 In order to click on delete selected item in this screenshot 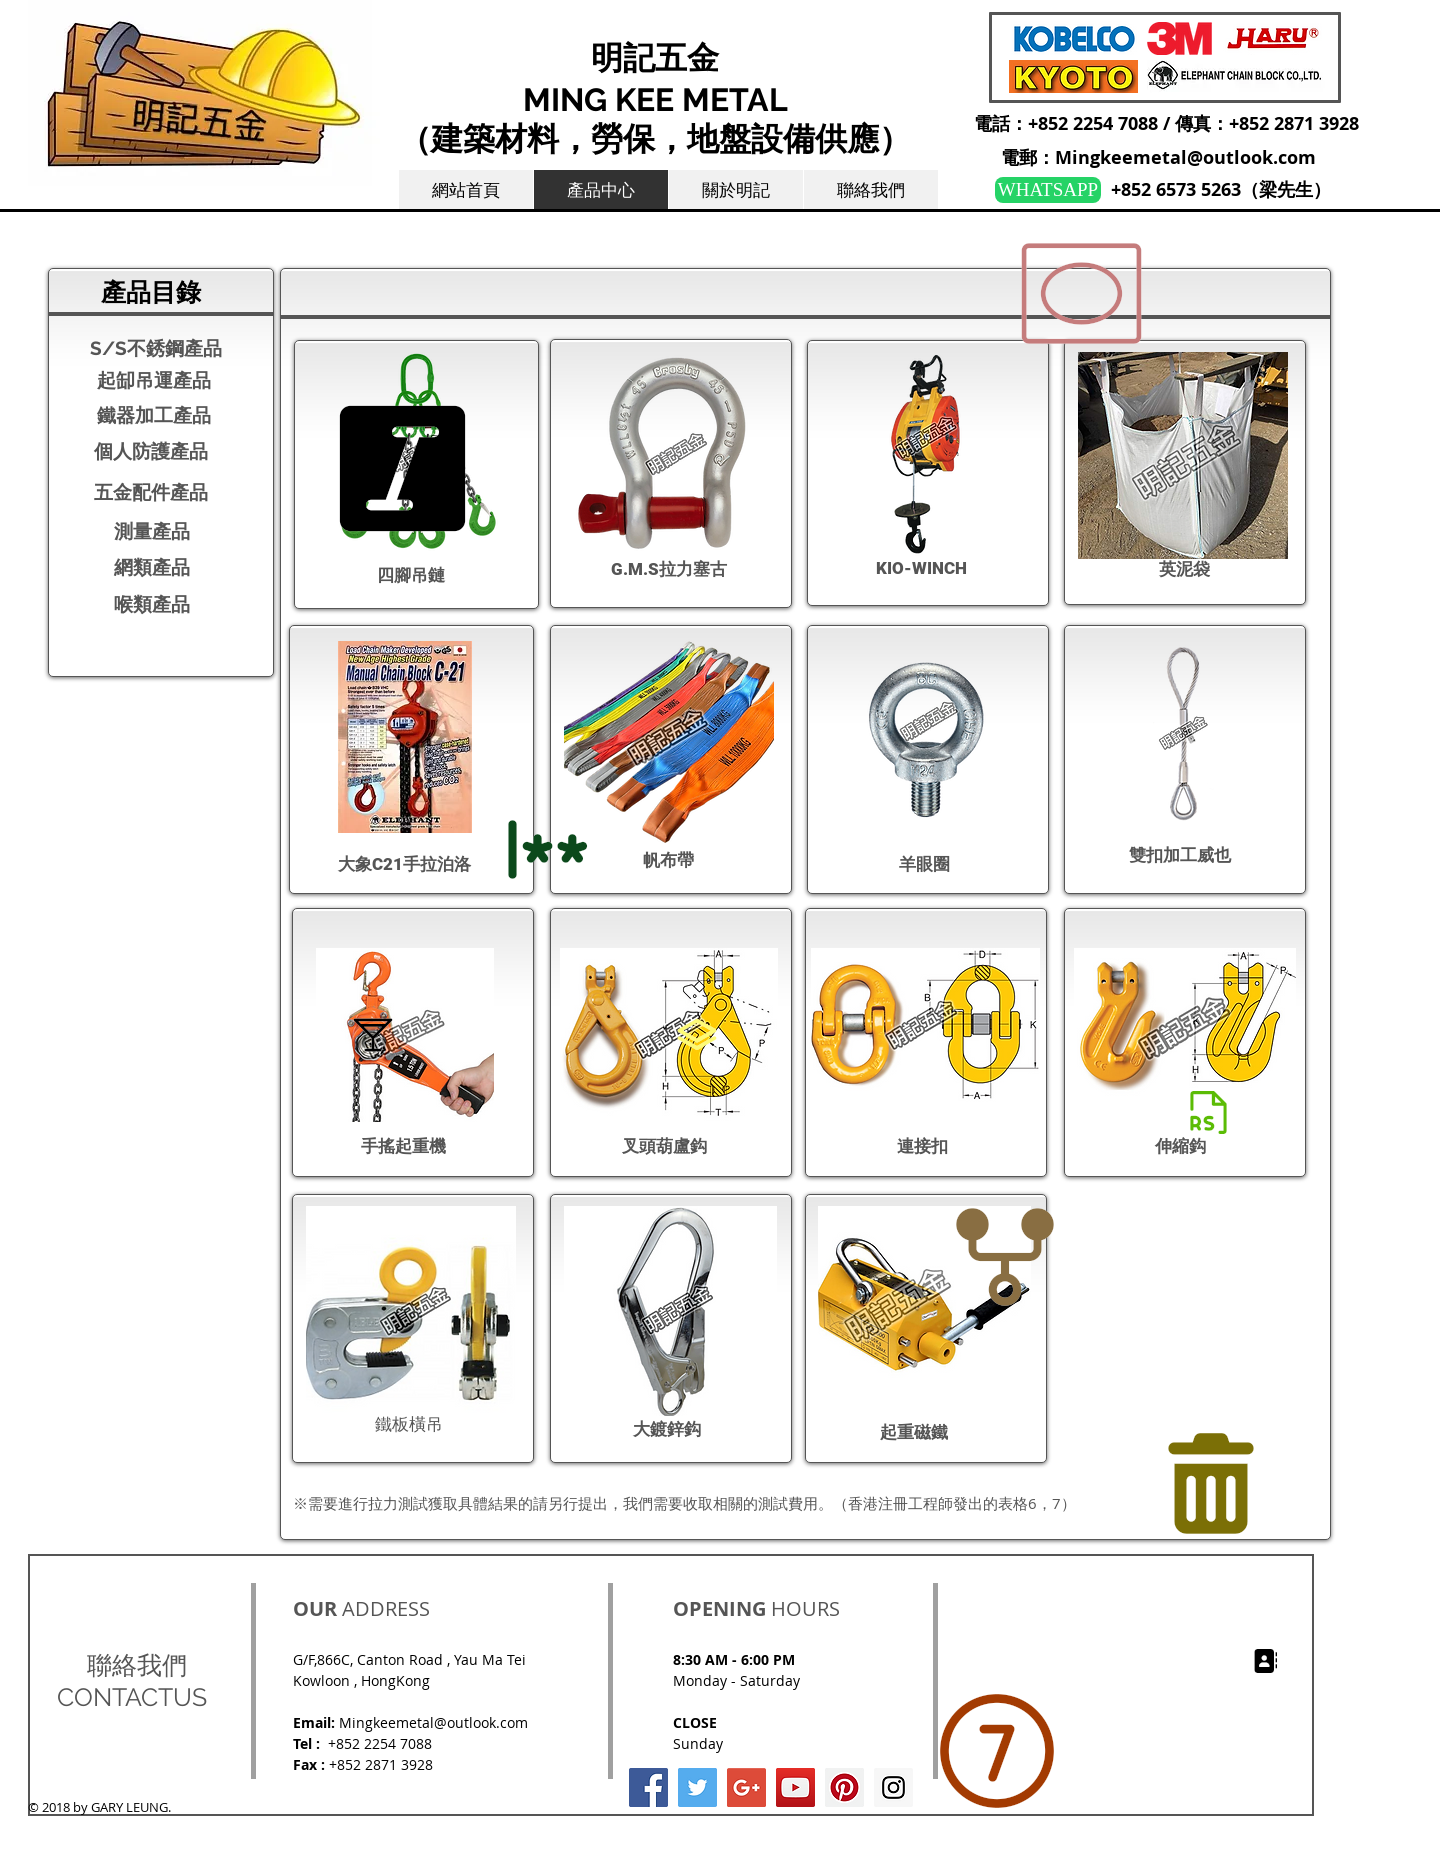, I will do `click(1211, 1485)`.